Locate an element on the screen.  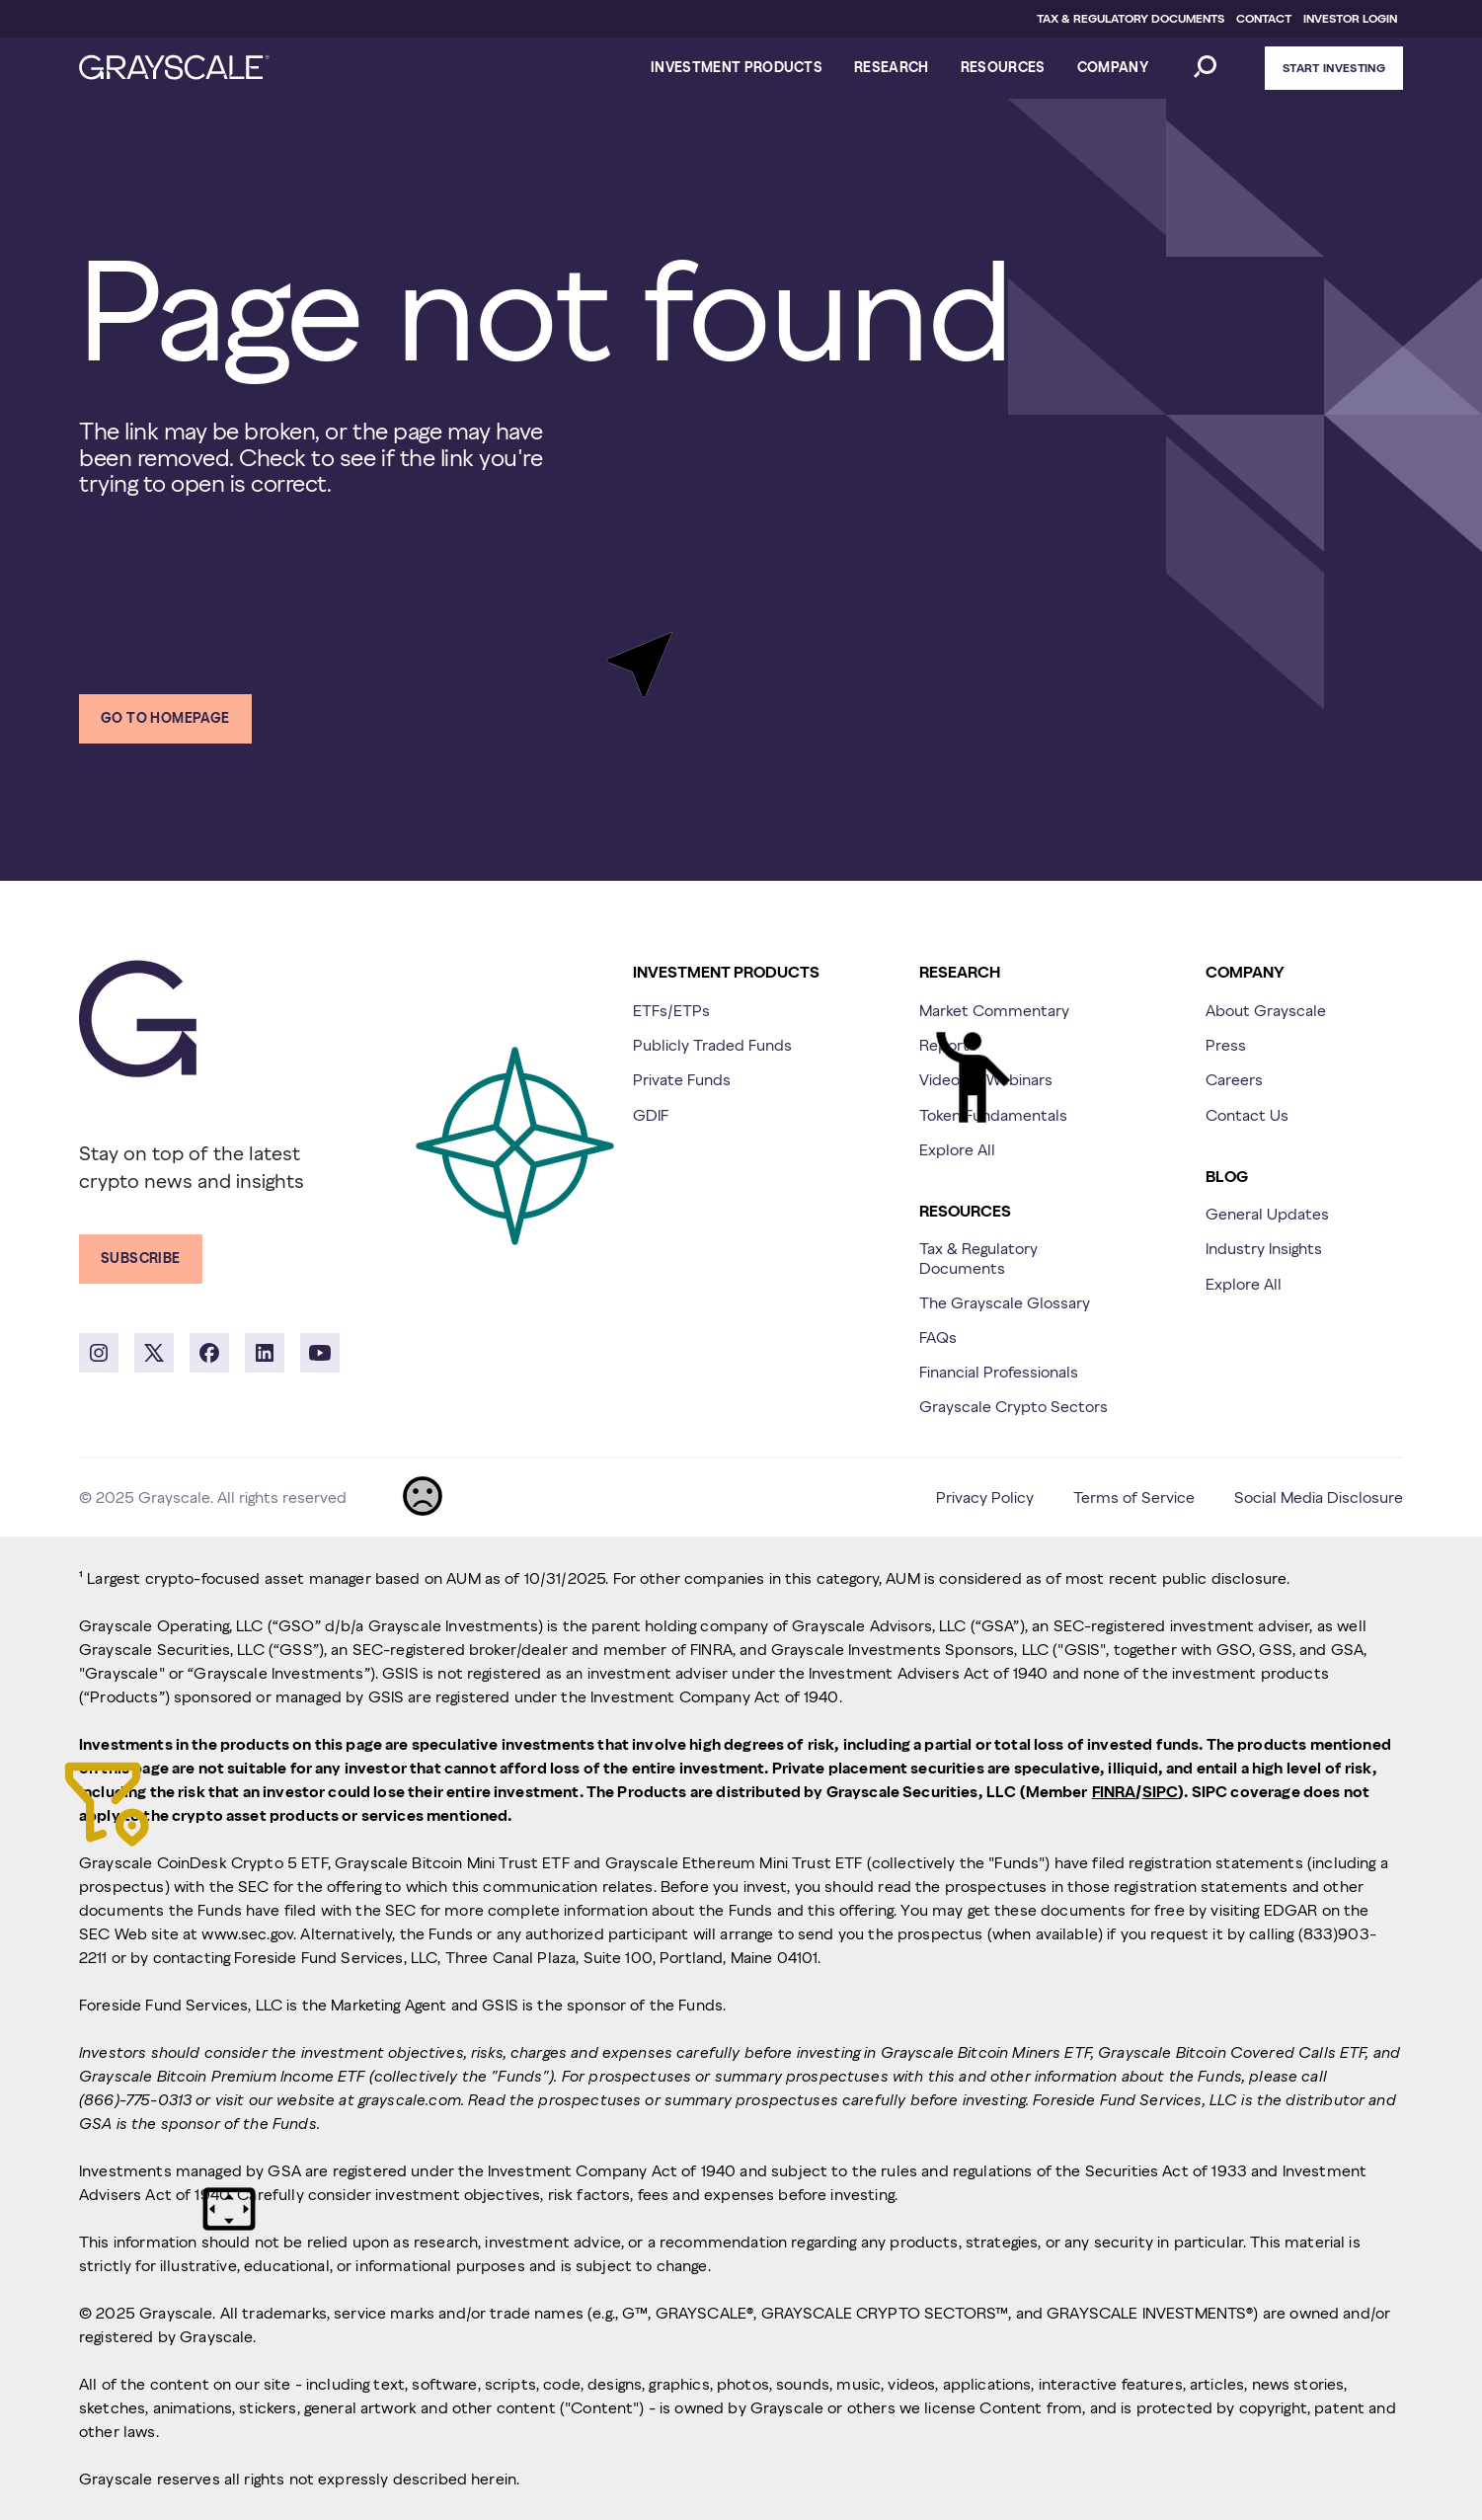
access navigation or directions to current location is located at coordinates (640, 664).